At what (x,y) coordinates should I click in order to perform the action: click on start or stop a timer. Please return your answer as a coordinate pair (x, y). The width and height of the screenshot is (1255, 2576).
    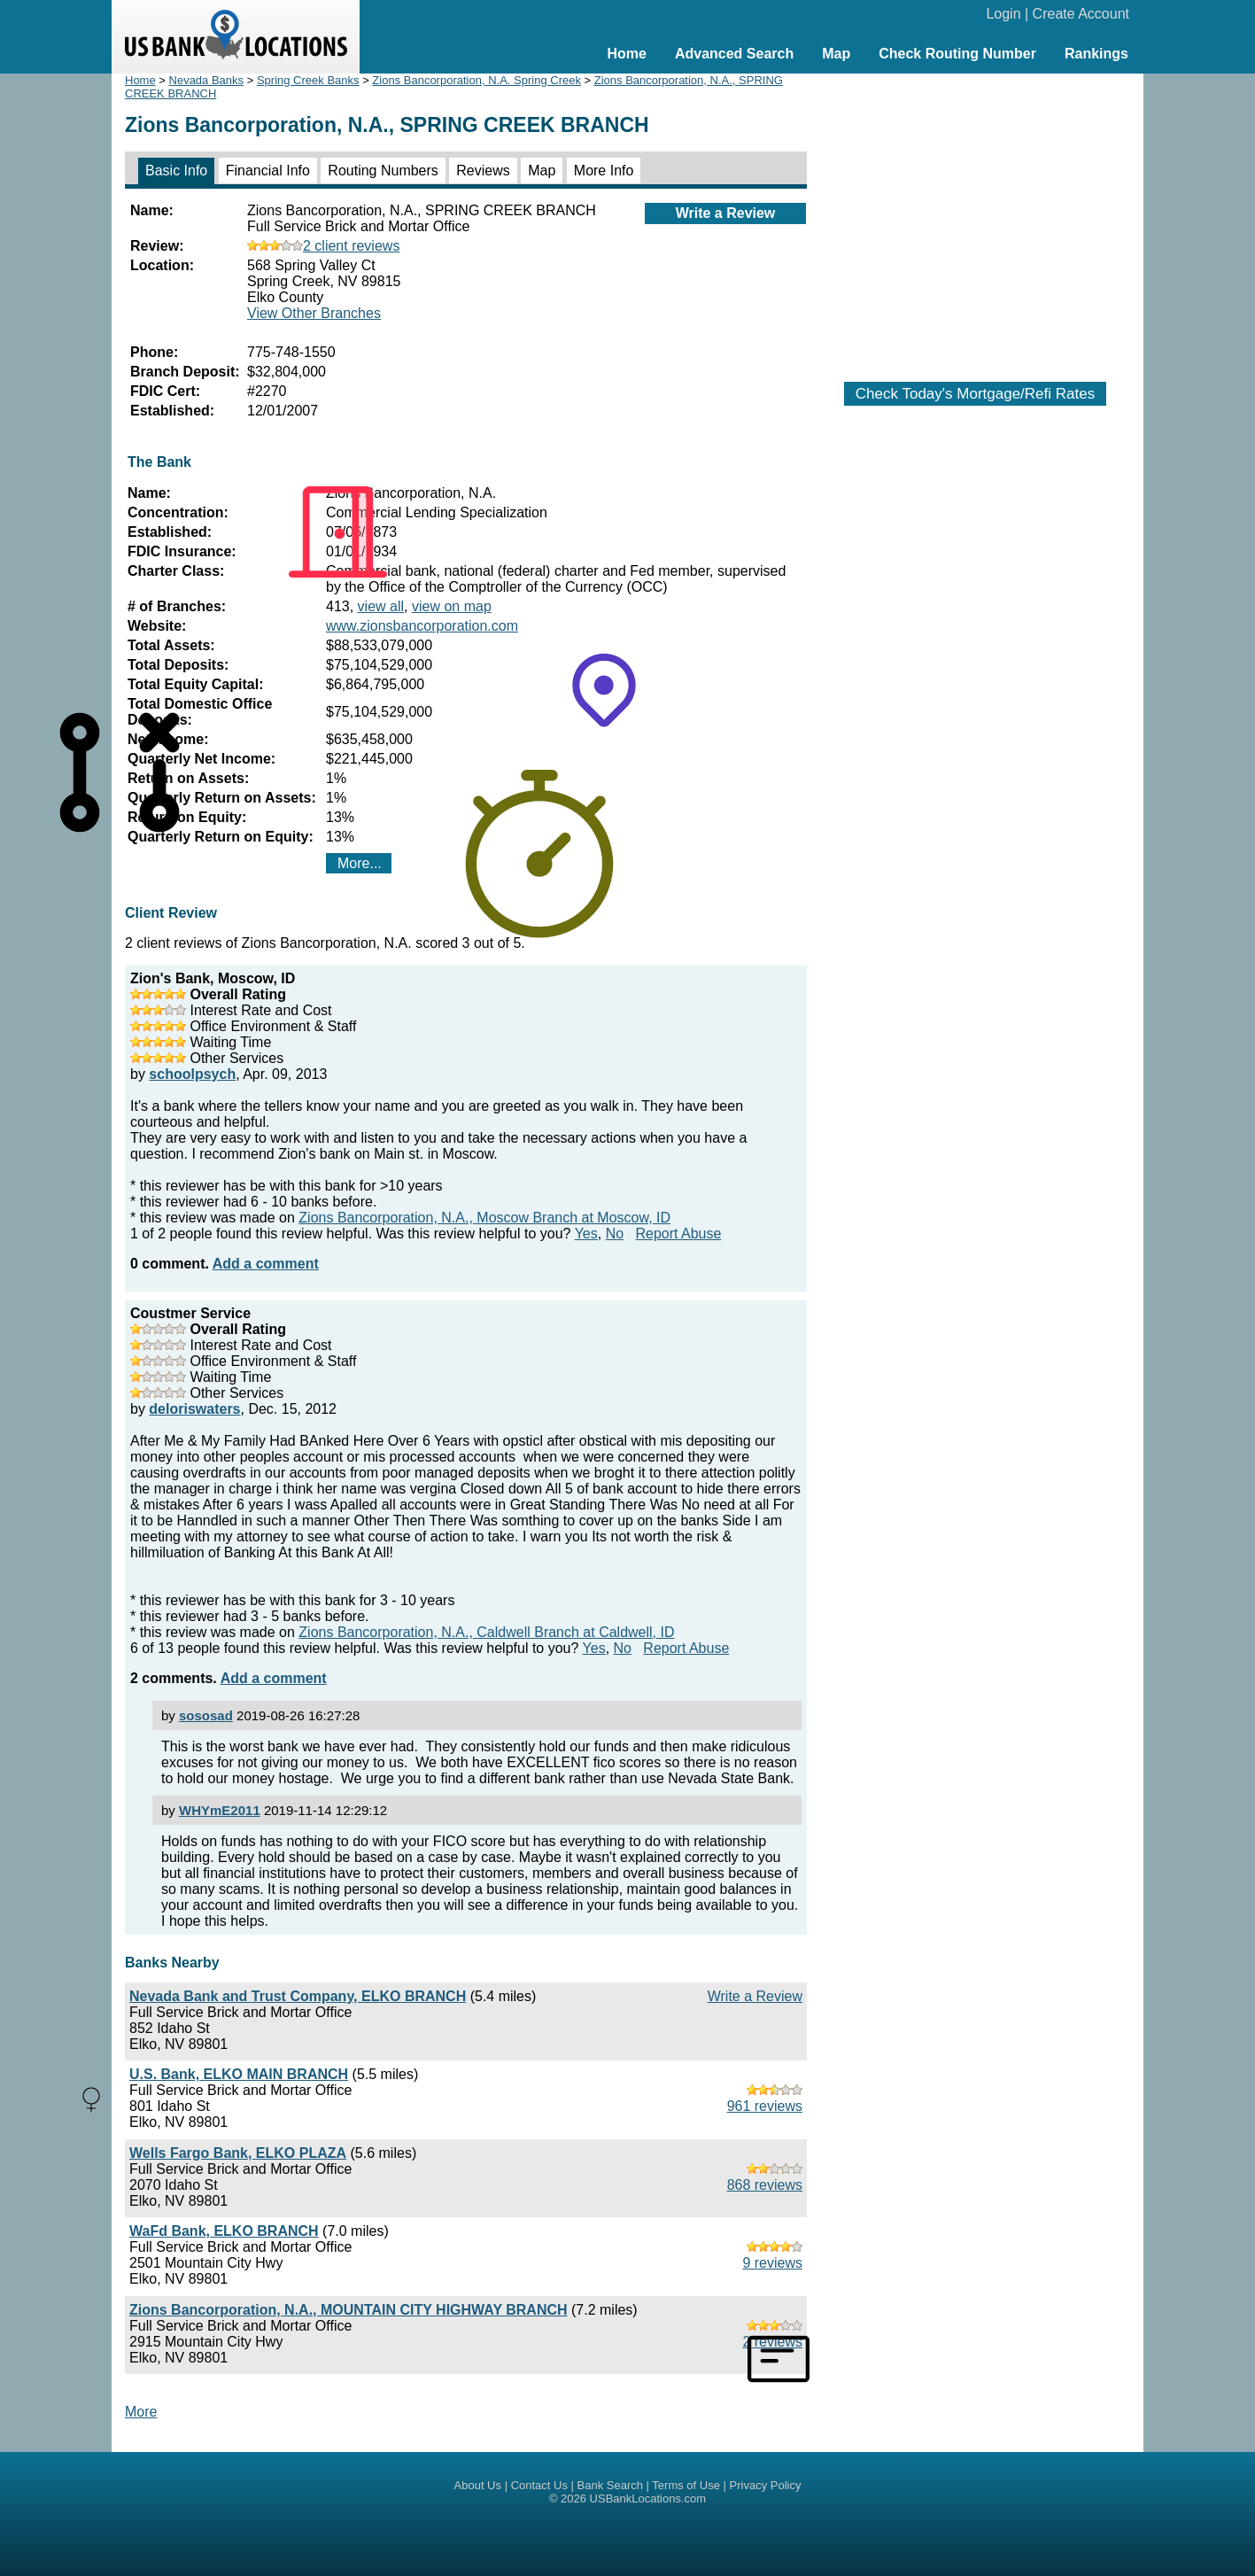
    Looking at the image, I should click on (539, 858).